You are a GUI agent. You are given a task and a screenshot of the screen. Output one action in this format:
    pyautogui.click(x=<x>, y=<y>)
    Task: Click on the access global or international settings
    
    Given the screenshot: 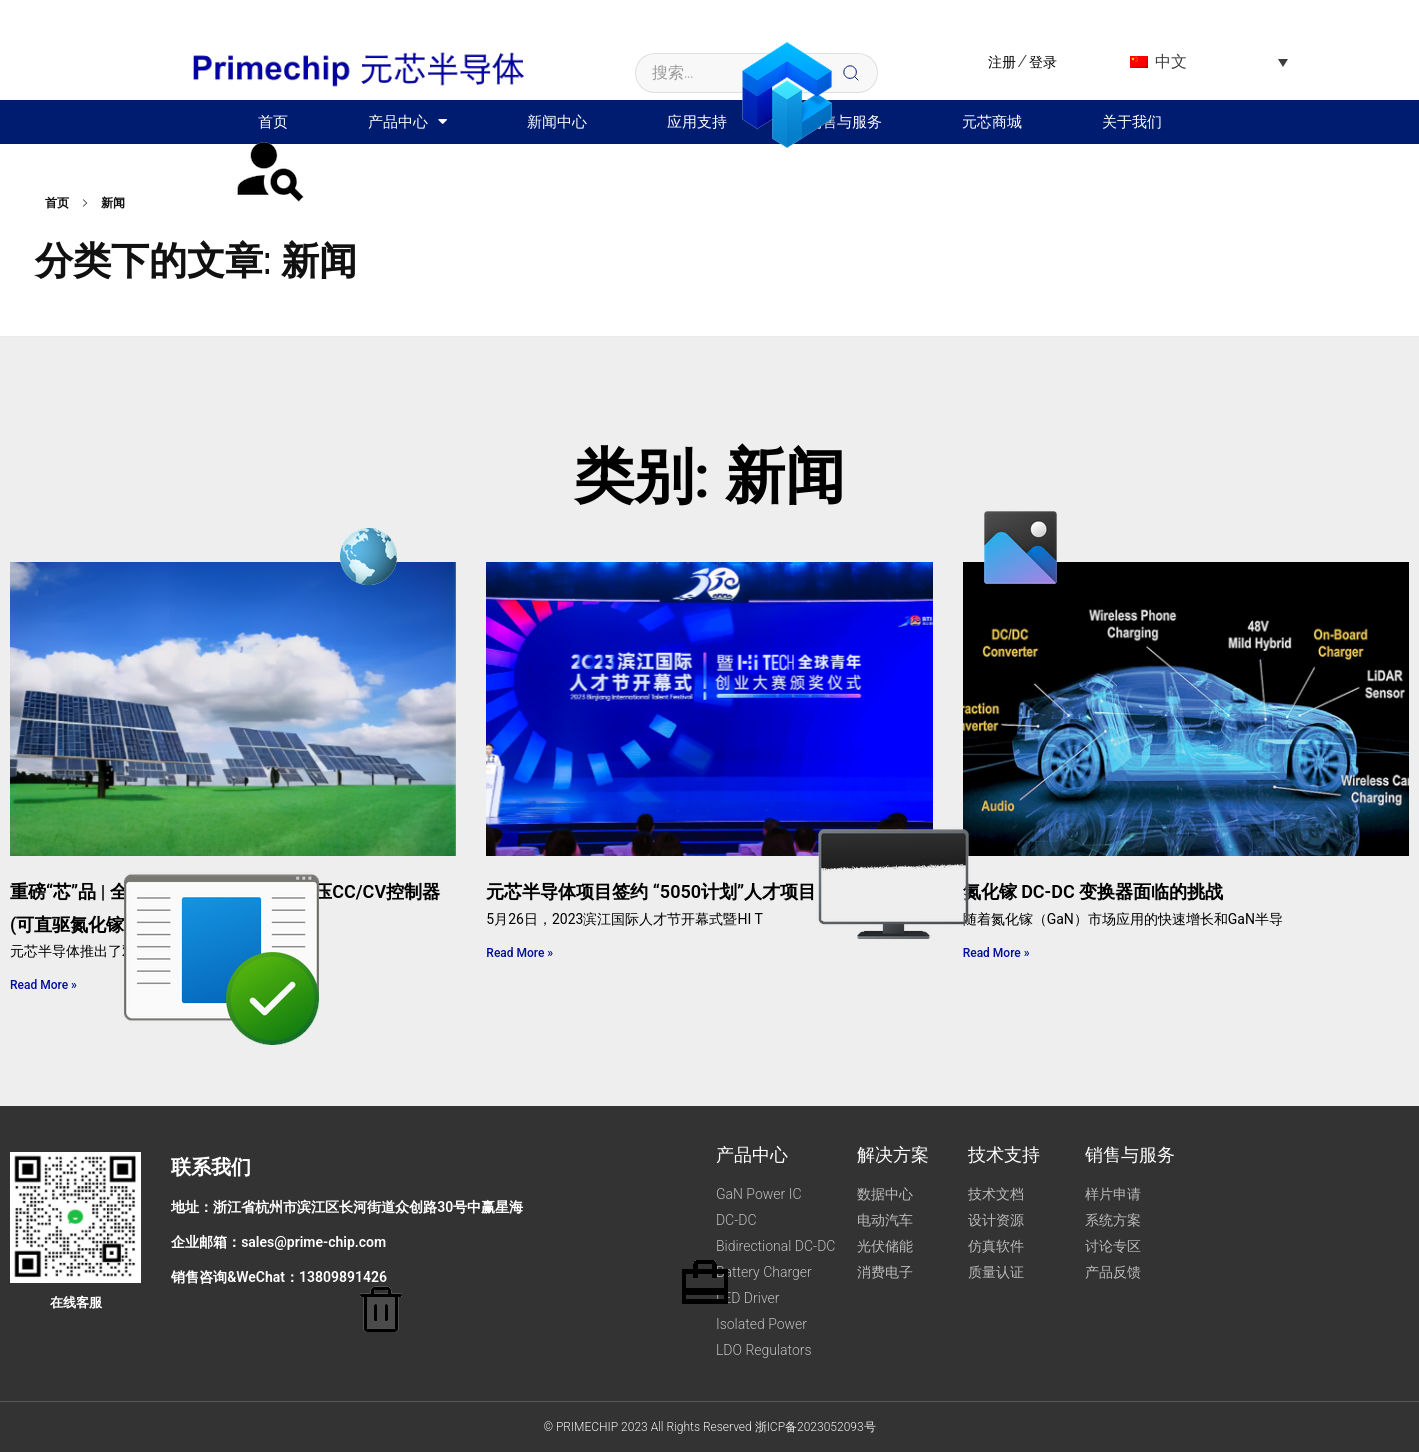 What is the action you would take?
    pyautogui.click(x=368, y=556)
    